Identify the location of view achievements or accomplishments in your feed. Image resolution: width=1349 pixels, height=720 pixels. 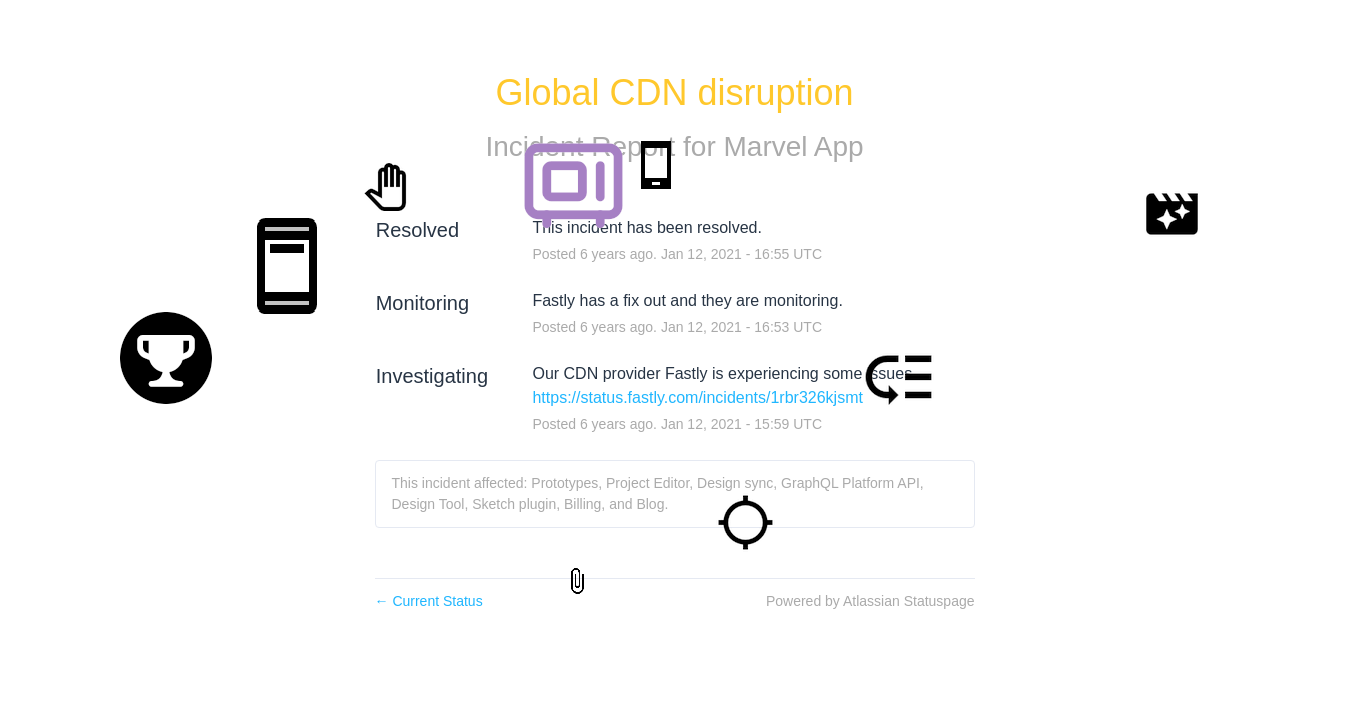
(166, 358).